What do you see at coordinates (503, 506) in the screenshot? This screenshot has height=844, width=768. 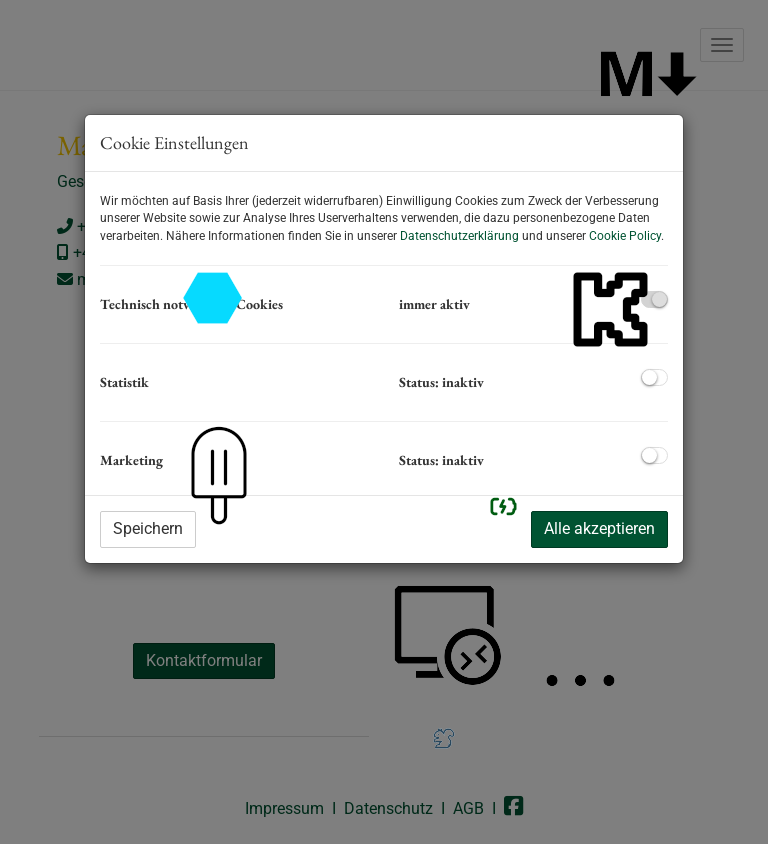 I see `indicates device is currently charging` at bounding box center [503, 506].